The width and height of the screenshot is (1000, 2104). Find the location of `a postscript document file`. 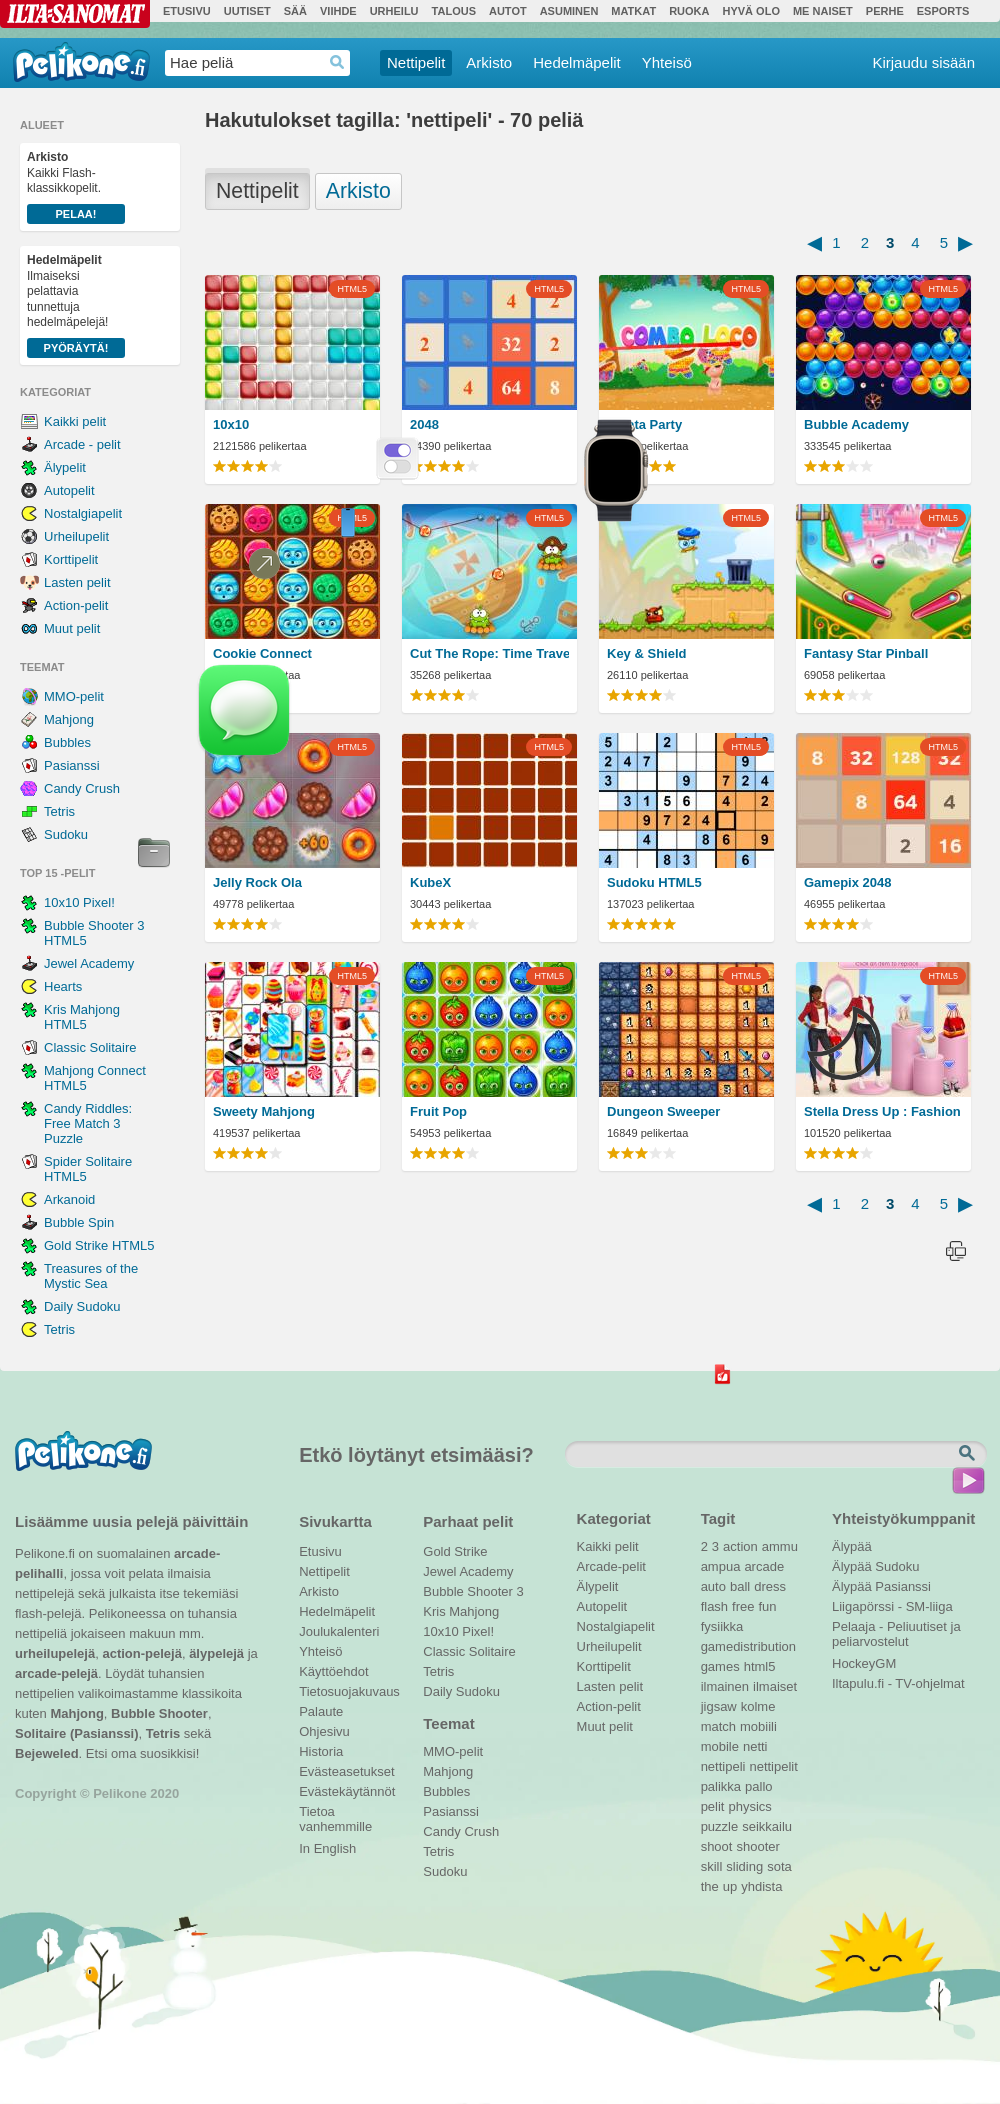

a postscript document file is located at coordinates (722, 1374).